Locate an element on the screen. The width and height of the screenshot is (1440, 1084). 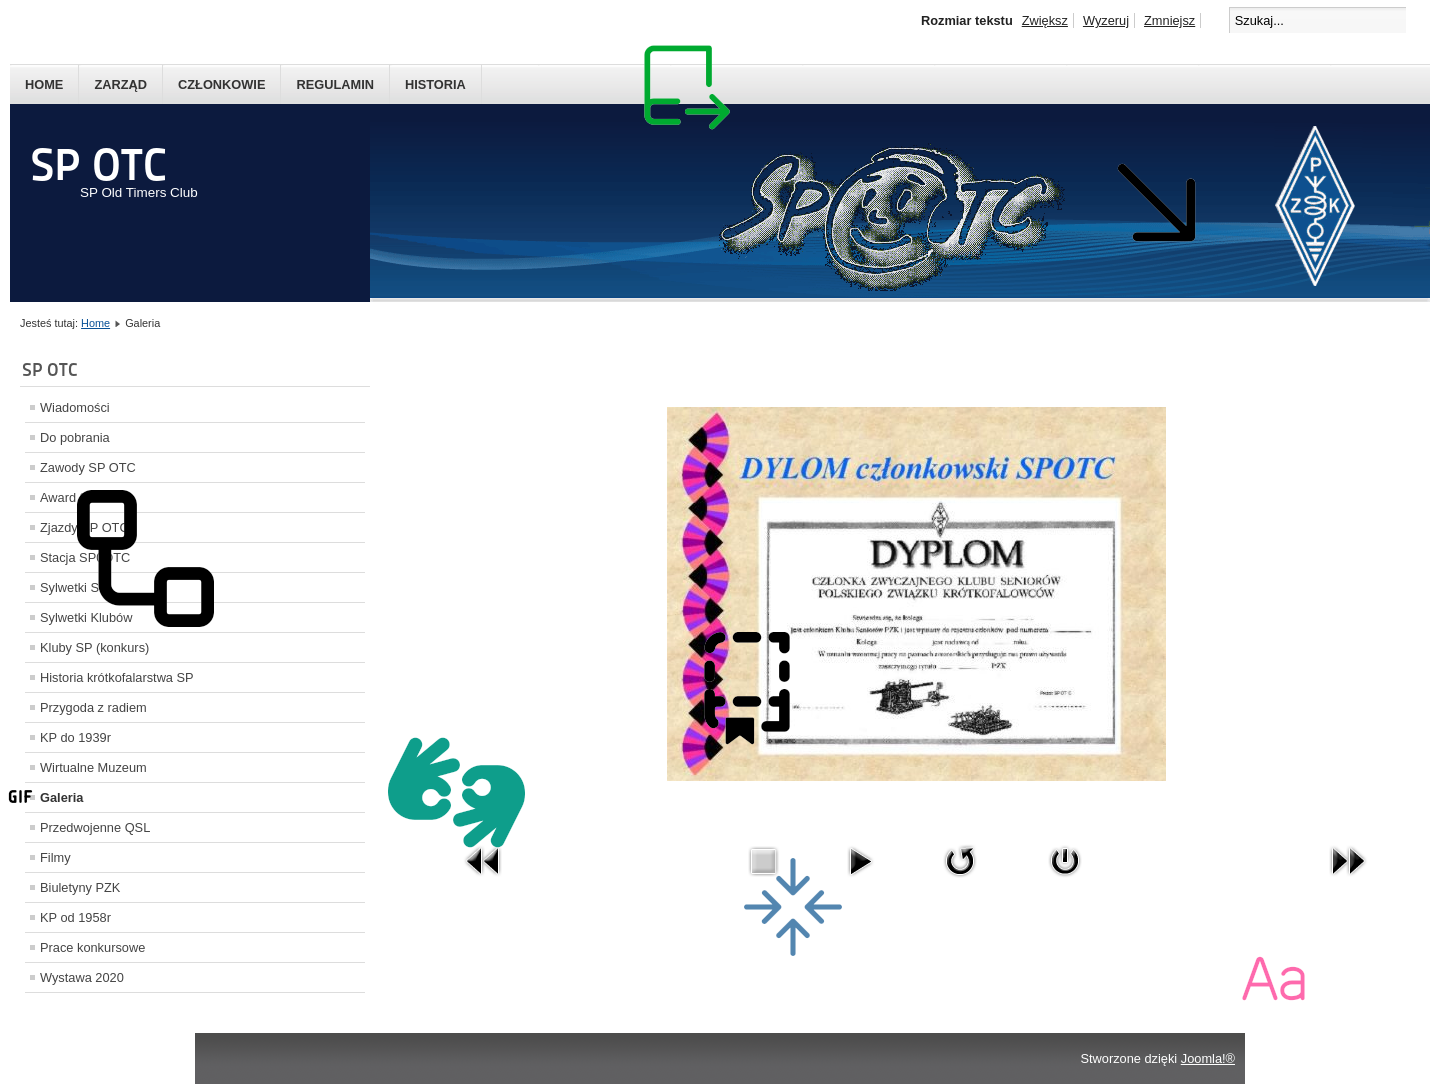
adjust text formatting and font settings is located at coordinates (1273, 978).